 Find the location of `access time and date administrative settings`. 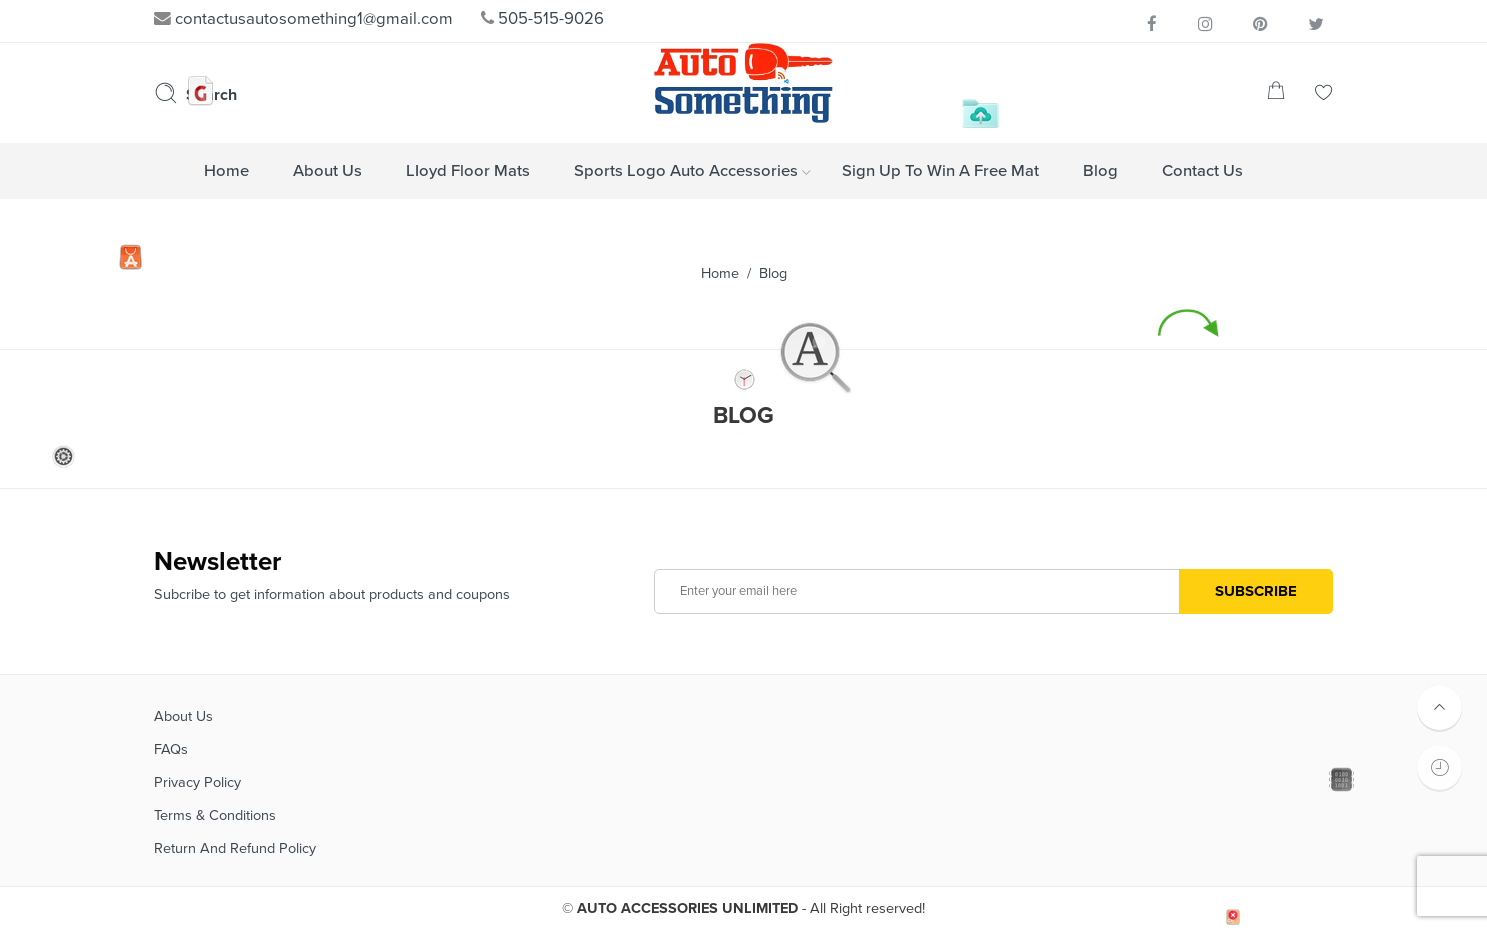

access time and date administrative settings is located at coordinates (744, 379).